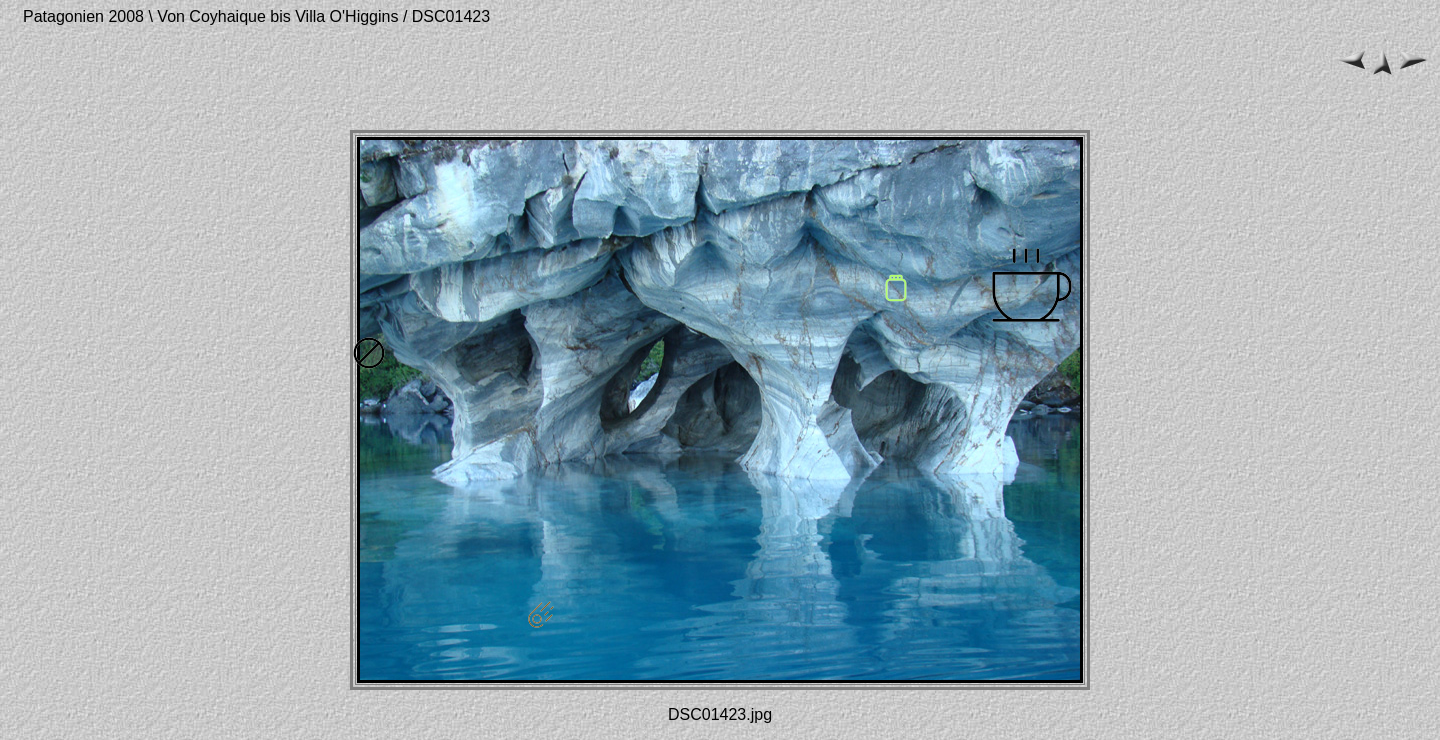  Describe the element at coordinates (896, 288) in the screenshot. I see `store or organize items in a container` at that location.